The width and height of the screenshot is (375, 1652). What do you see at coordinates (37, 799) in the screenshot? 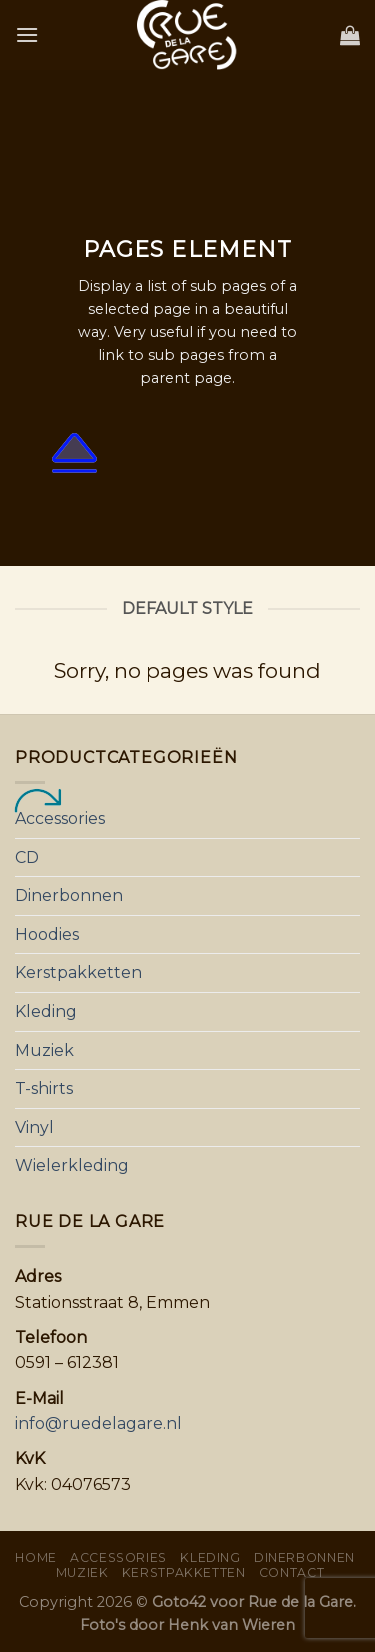
I see `redo last action` at bounding box center [37, 799].